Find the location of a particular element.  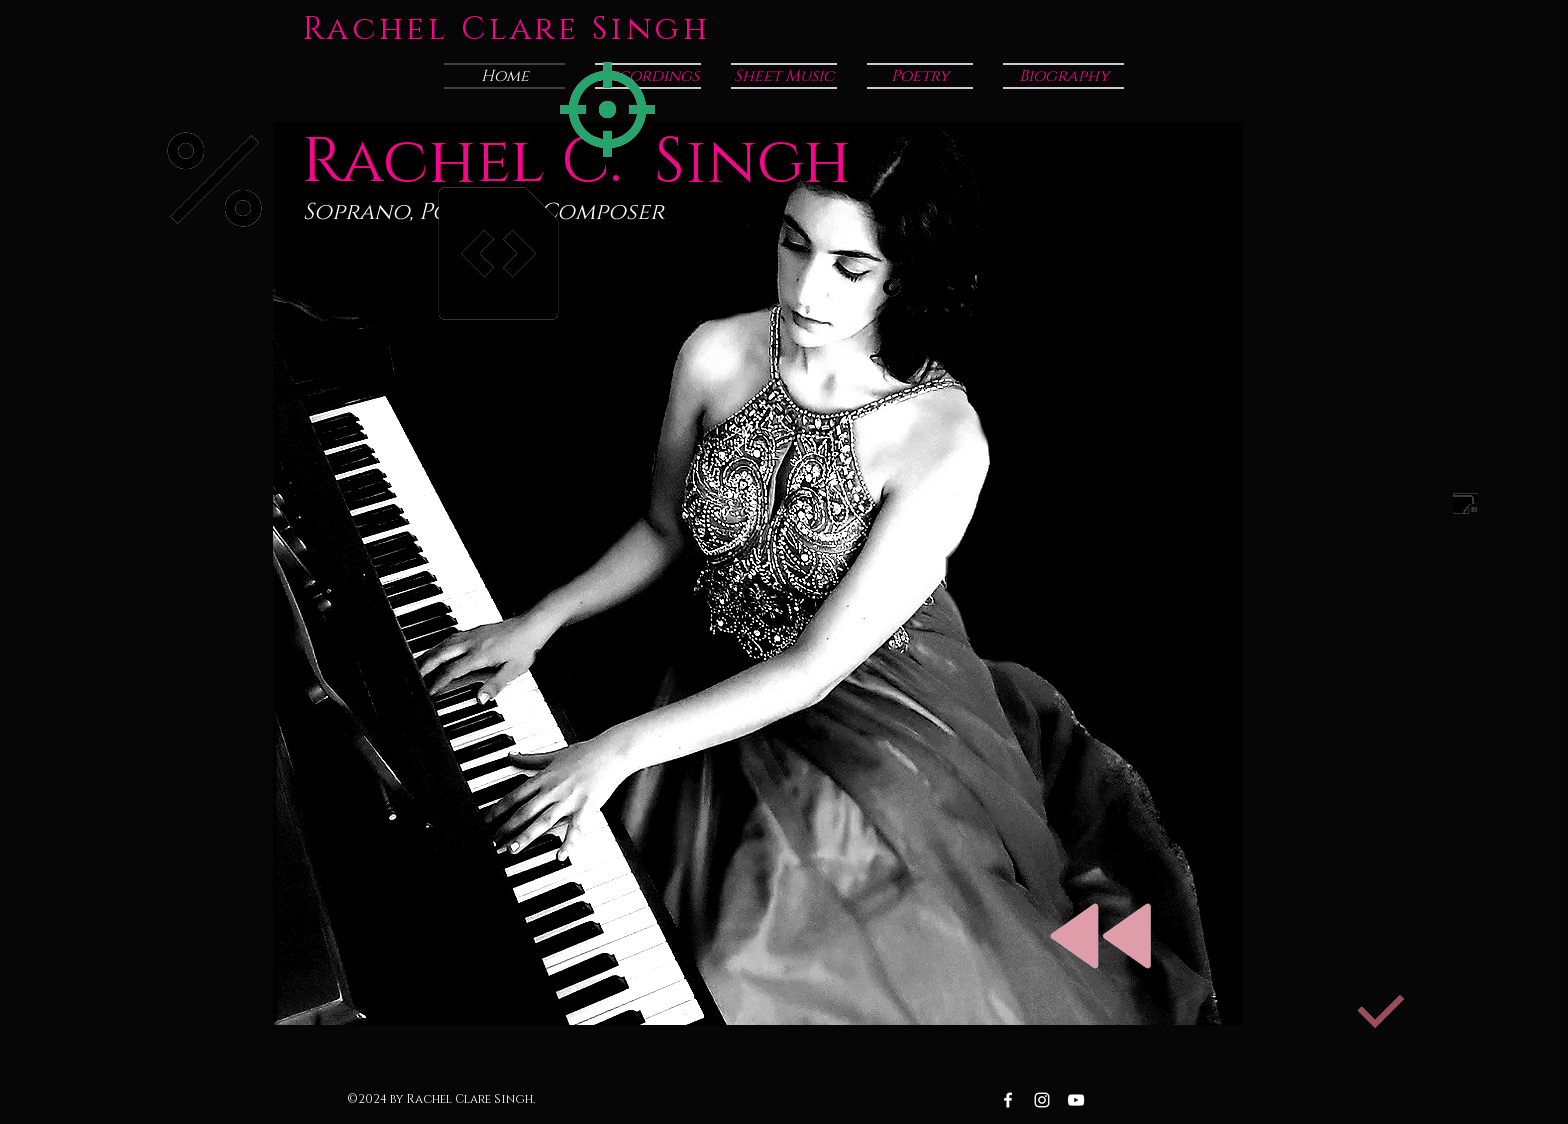

confirms a completed action or task is located at coordinates (1380, 1011).